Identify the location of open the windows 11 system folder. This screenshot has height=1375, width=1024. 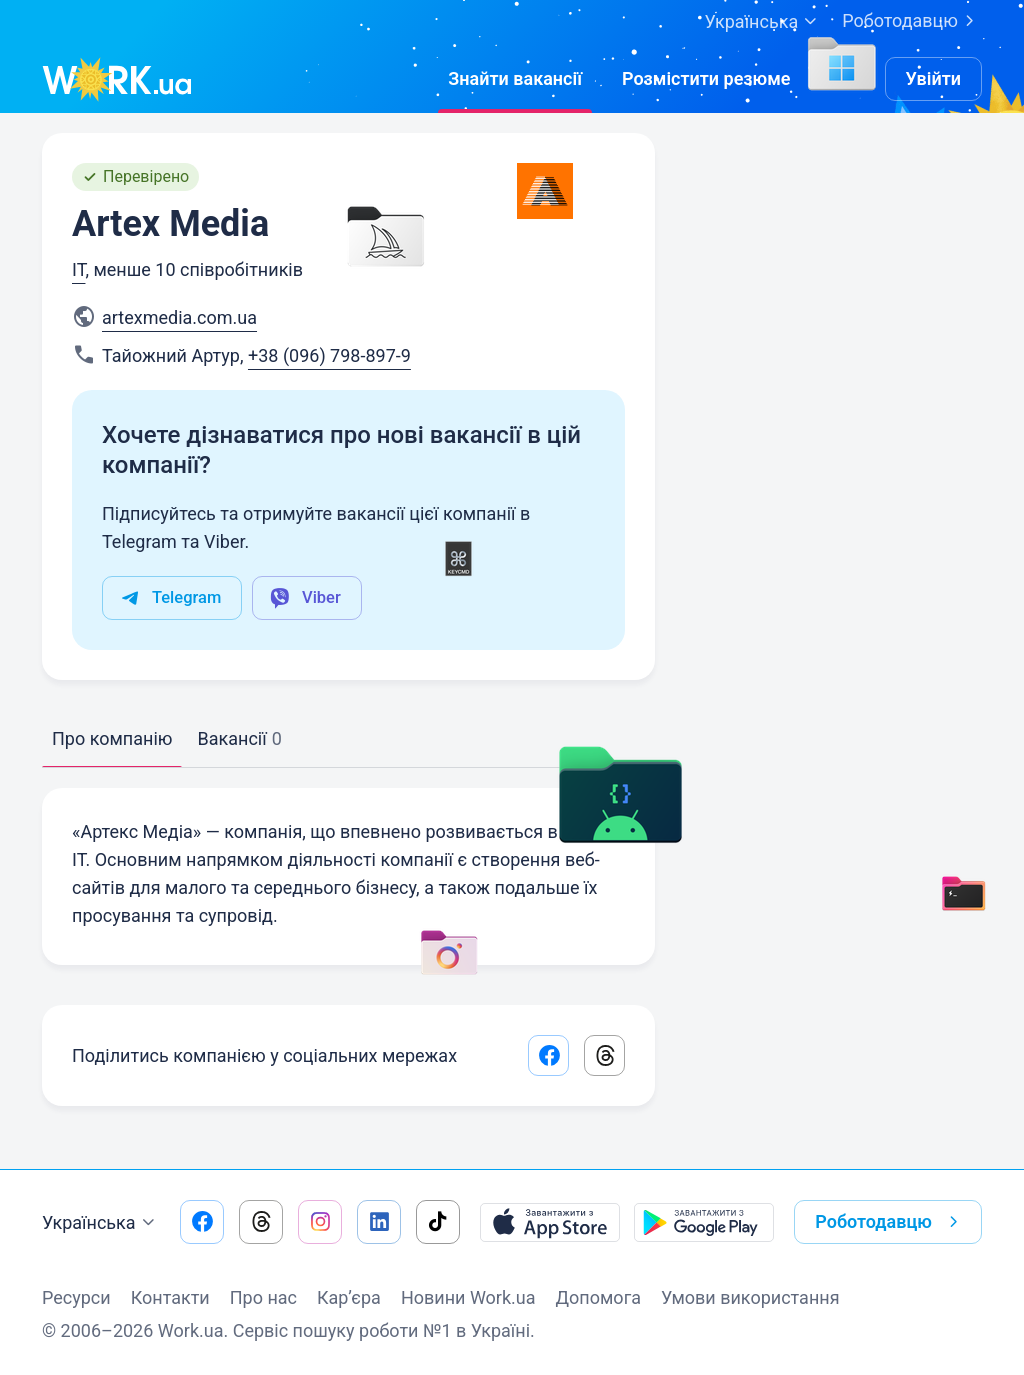
(841, 65).